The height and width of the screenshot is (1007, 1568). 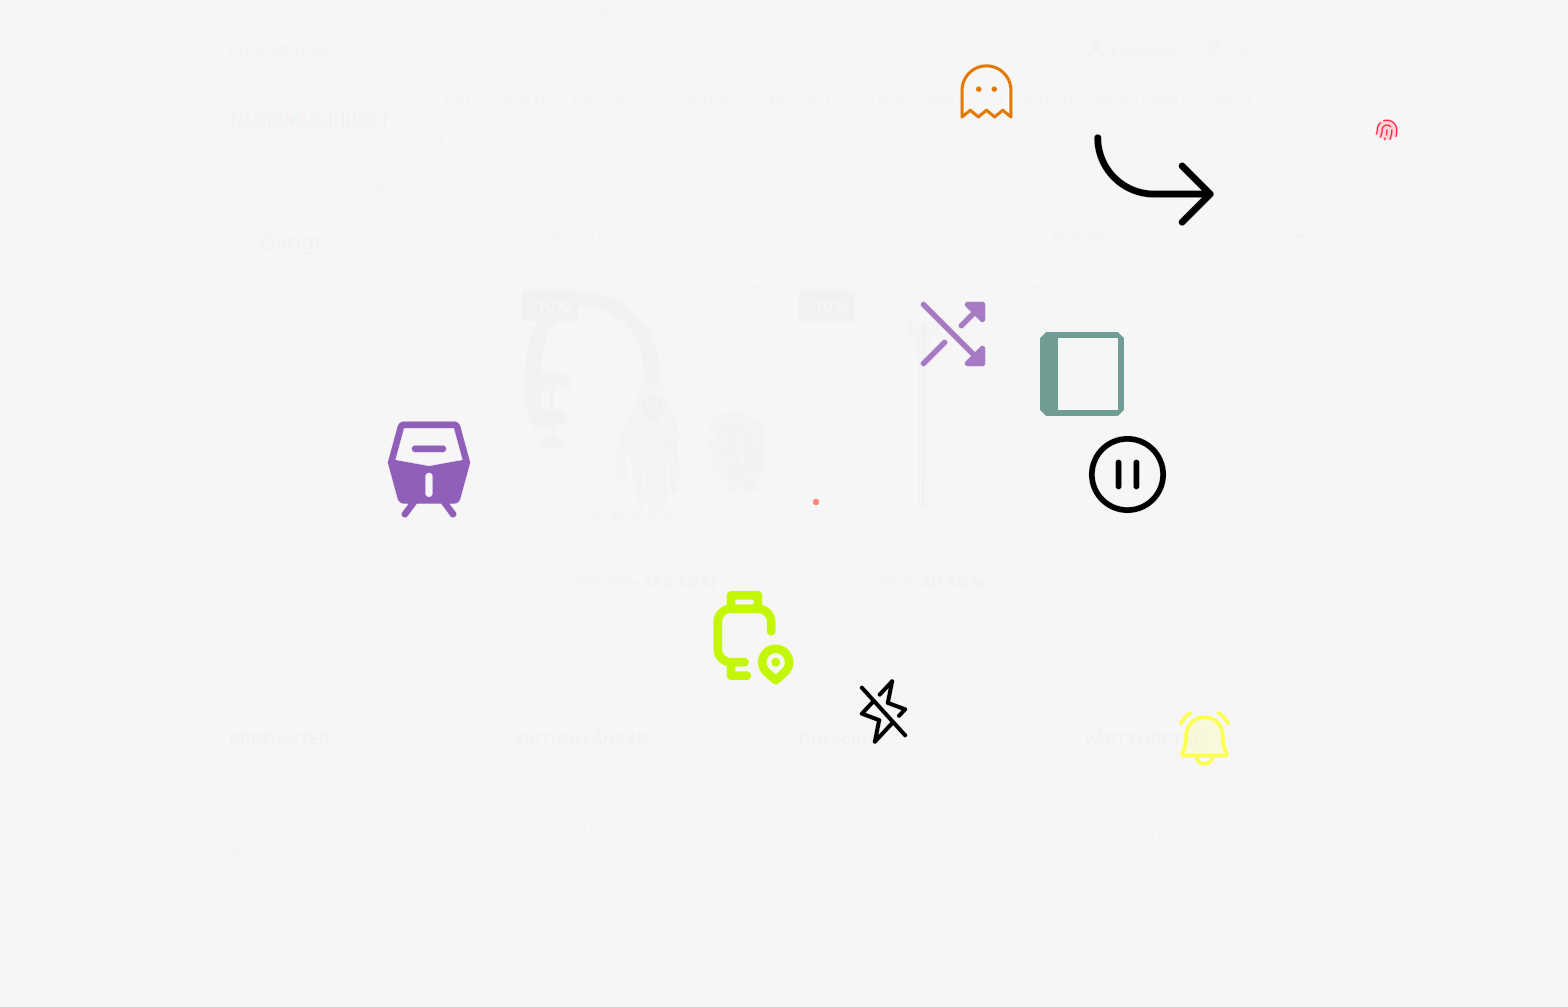 What do you see at coordinates (1082, 374) in the screenshot?
I see `move activity bar to the left side of the editor` at bounding box center [1082, 374].